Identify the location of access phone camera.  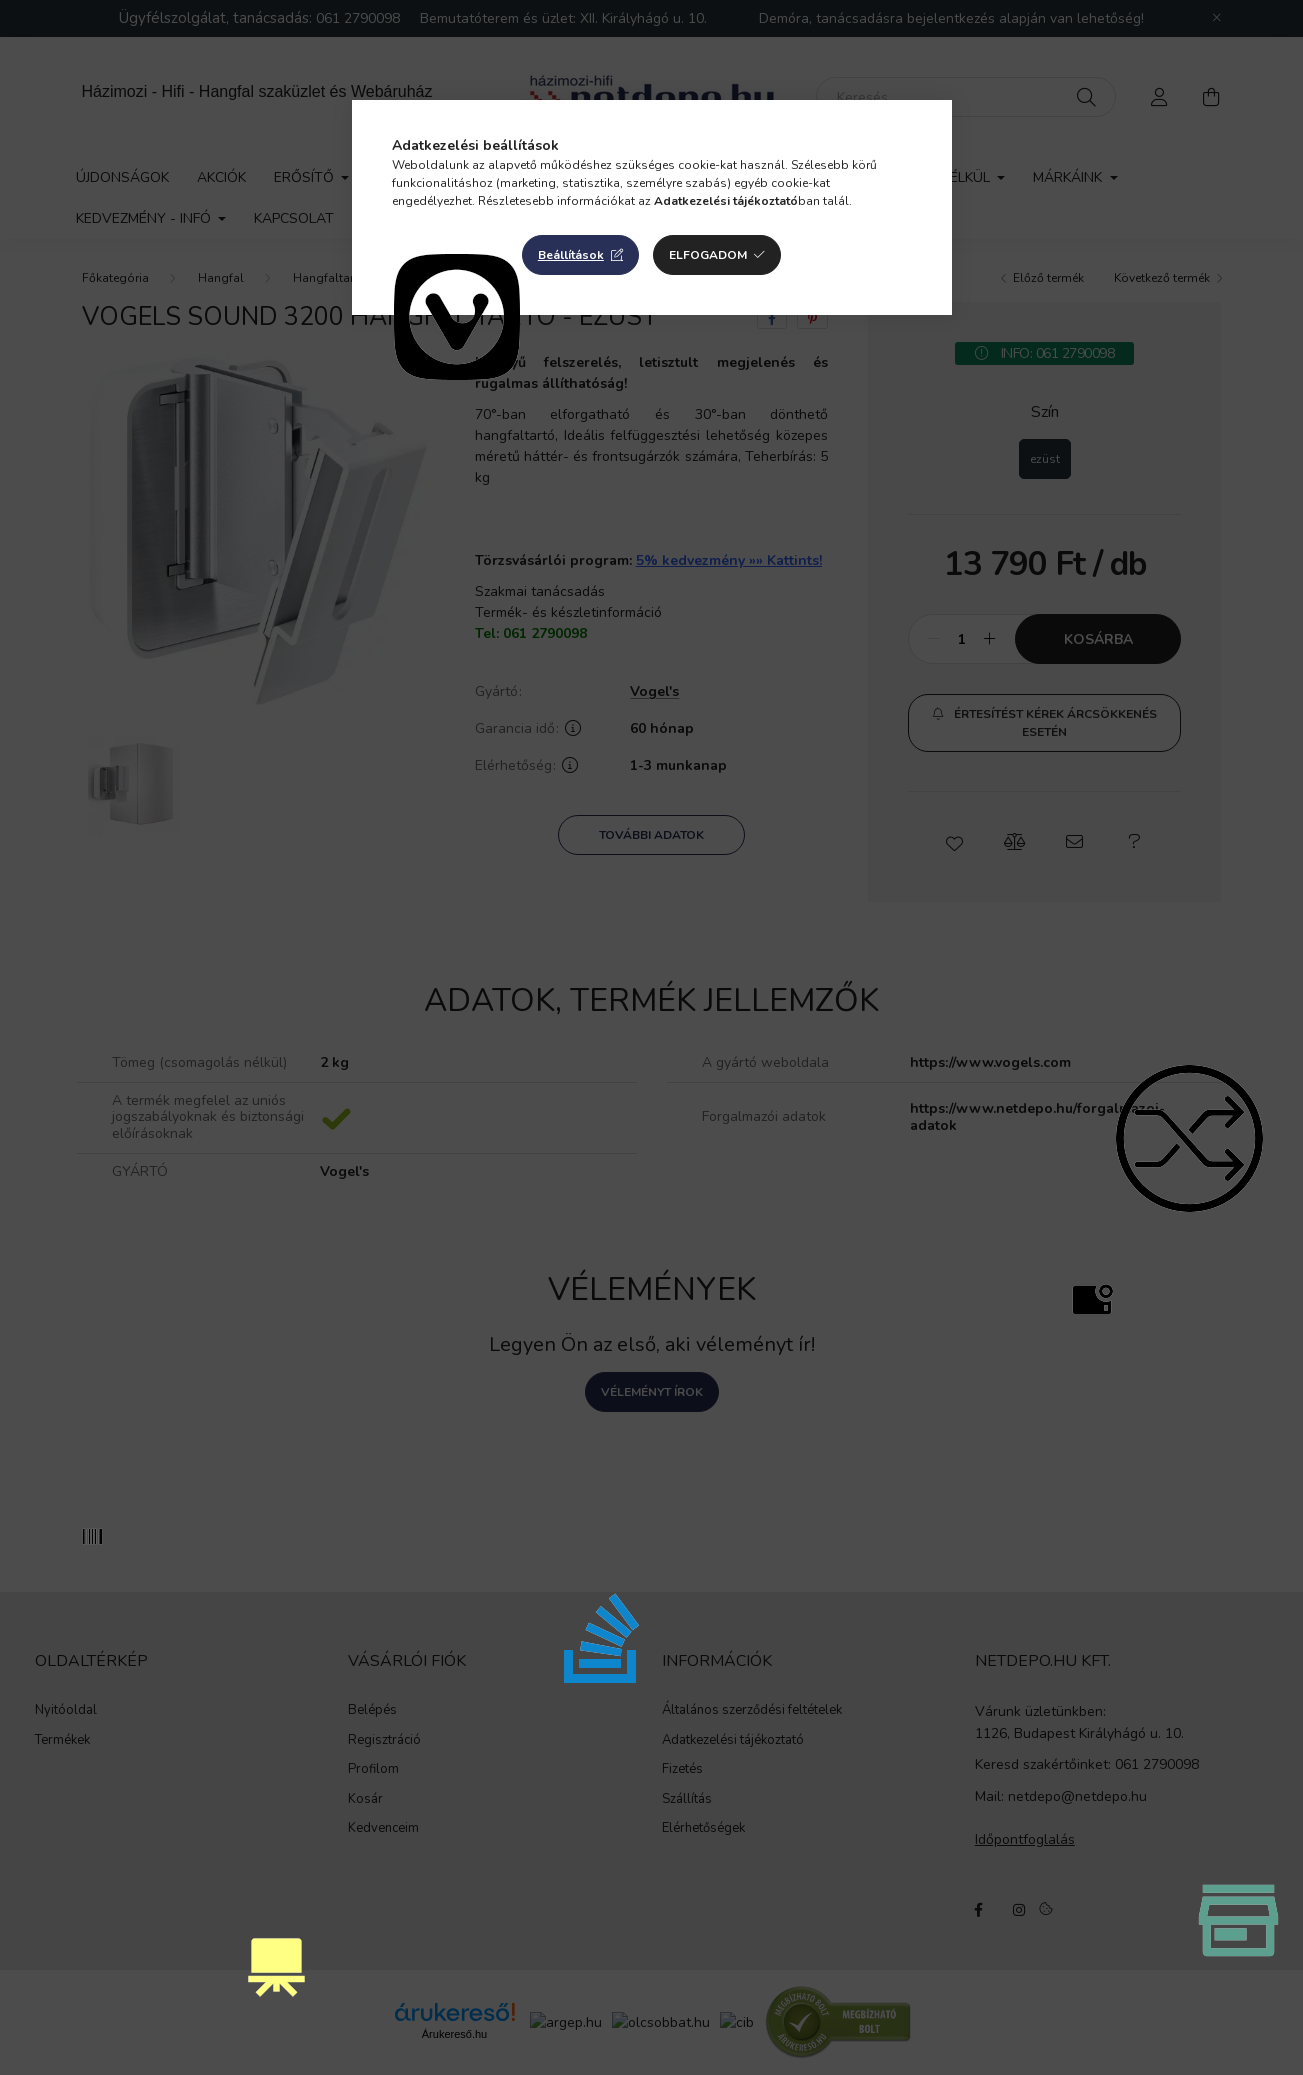
(1092, 1300).